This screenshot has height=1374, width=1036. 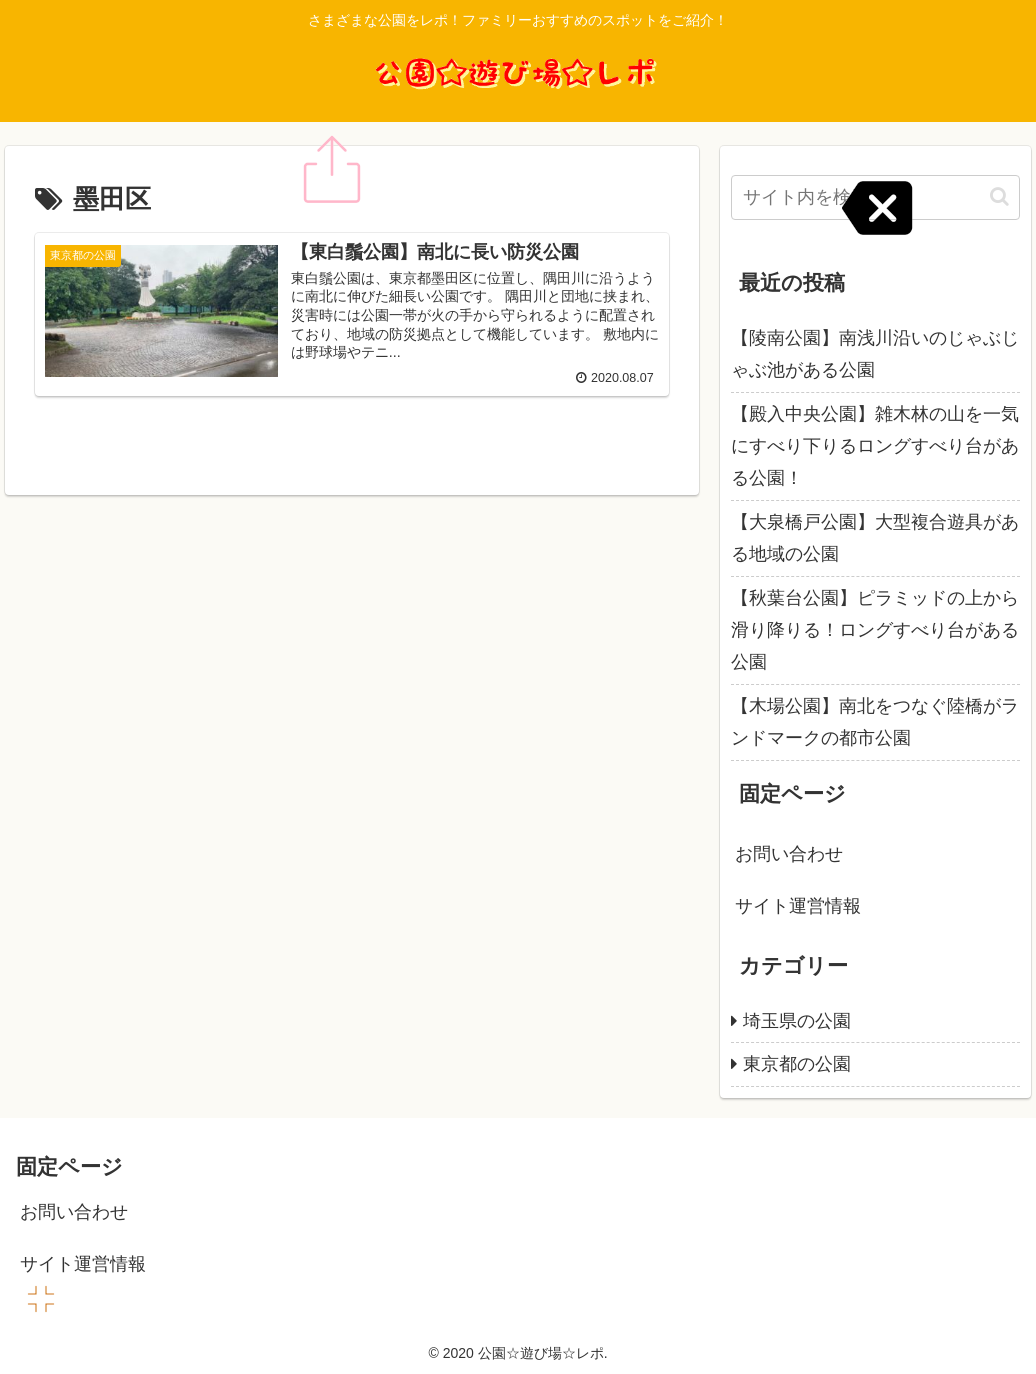 I want to click on export or share content to another app, so click(x=332, y=172).